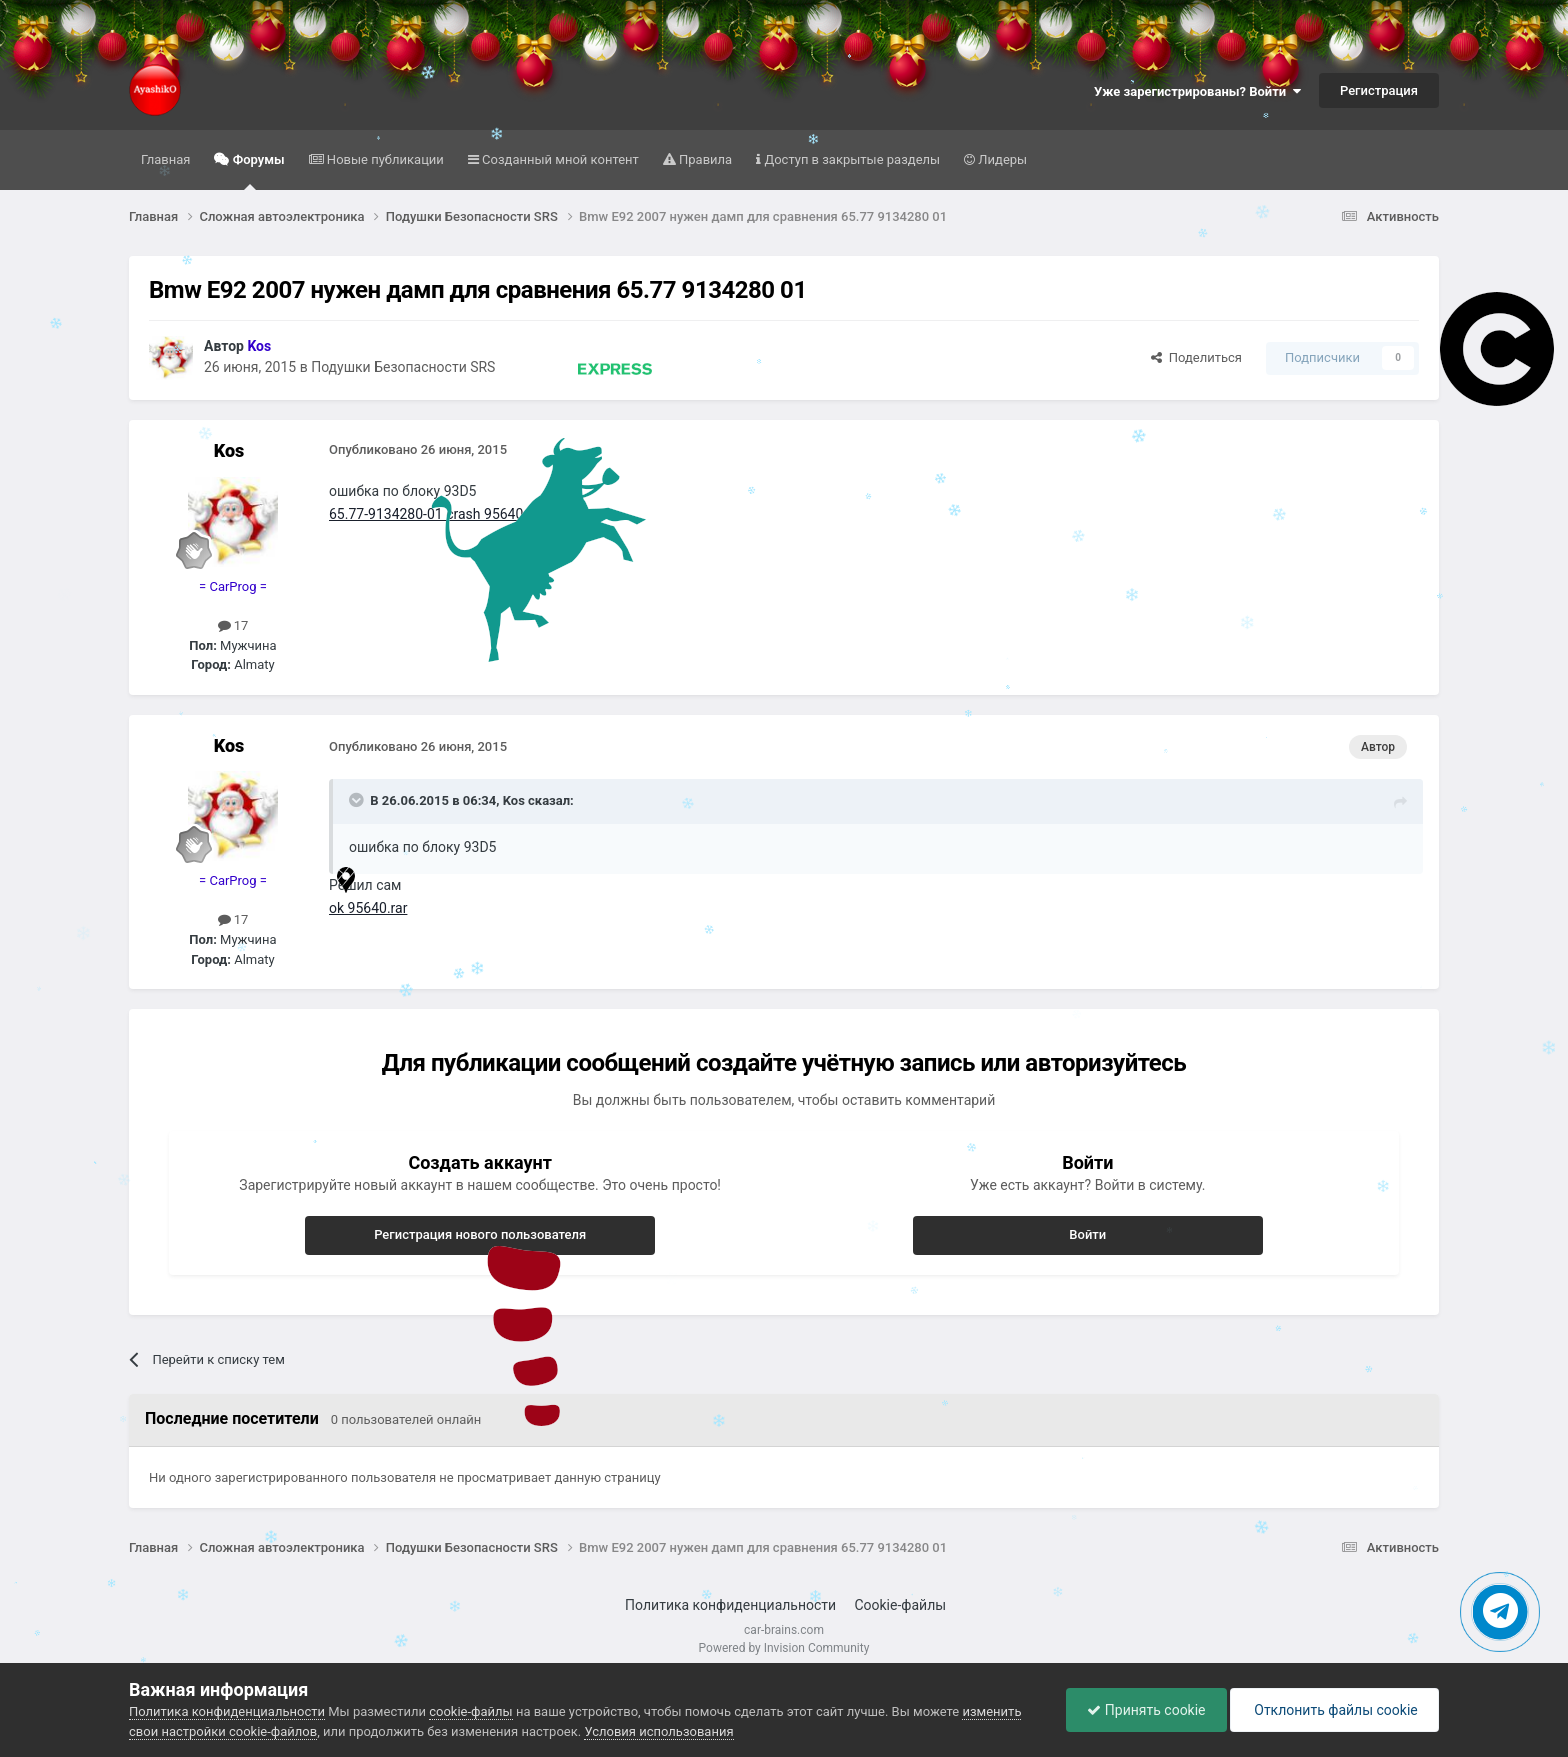 The width and height of the screenshot is (1568, 1757). I want to click on open the Coursera app, so click(1497, 349).